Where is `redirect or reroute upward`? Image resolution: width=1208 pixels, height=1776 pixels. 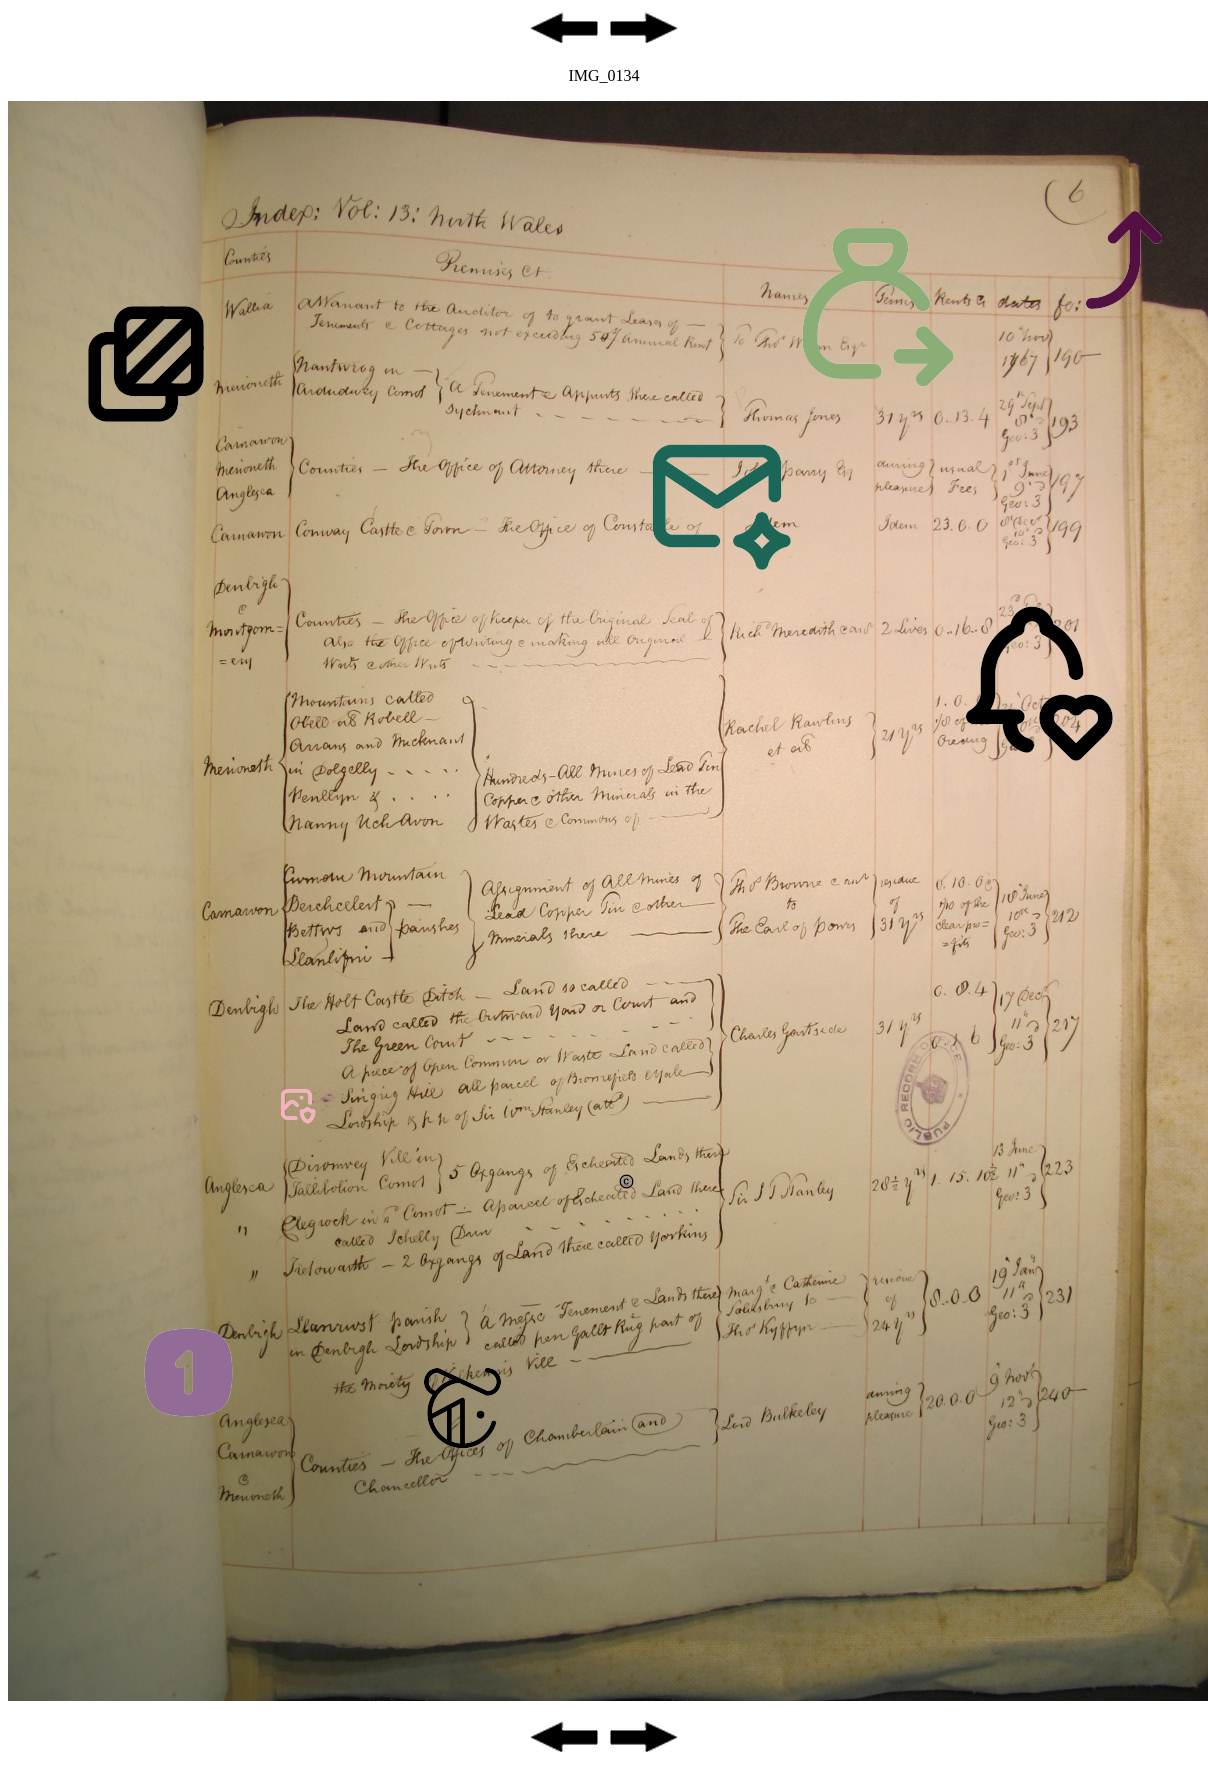
redirect or reroute upward is located at coordinates (1124, 260).